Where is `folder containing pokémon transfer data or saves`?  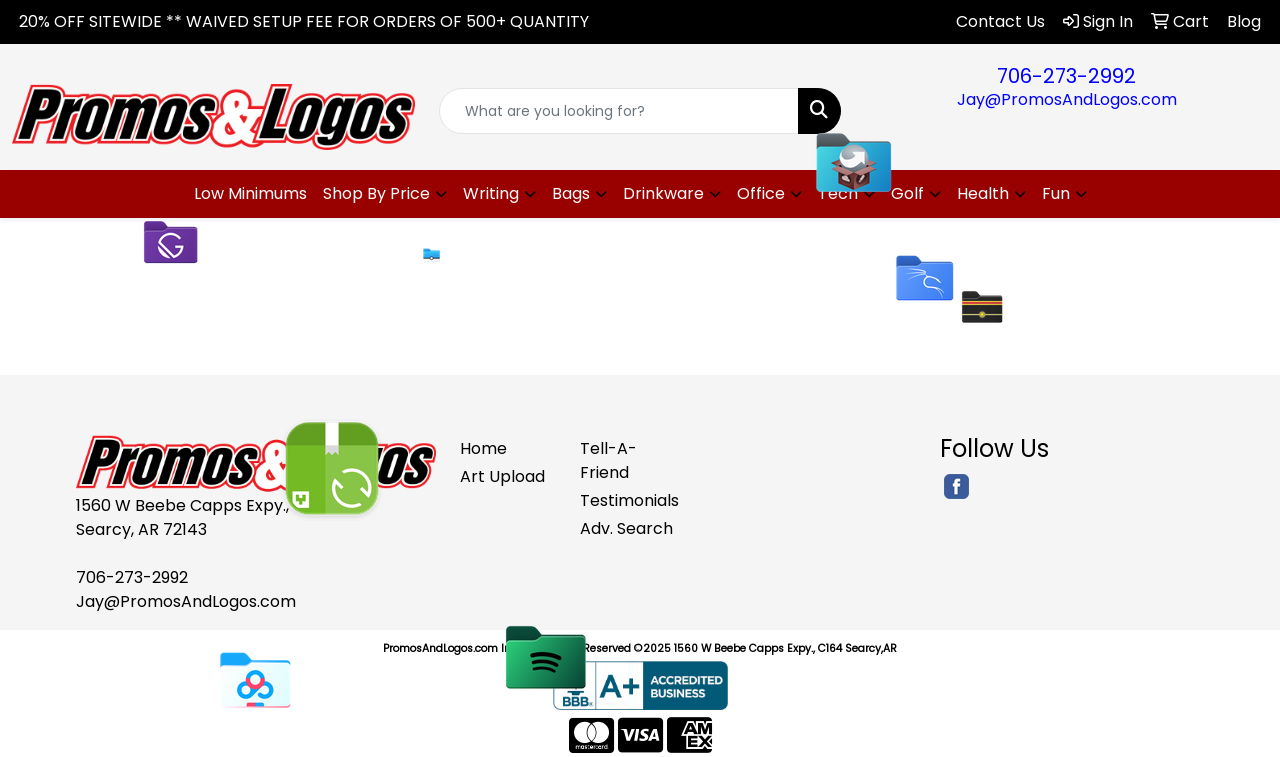 folder containing pokémon transfer data or saves is located at coordinates (431, 255).